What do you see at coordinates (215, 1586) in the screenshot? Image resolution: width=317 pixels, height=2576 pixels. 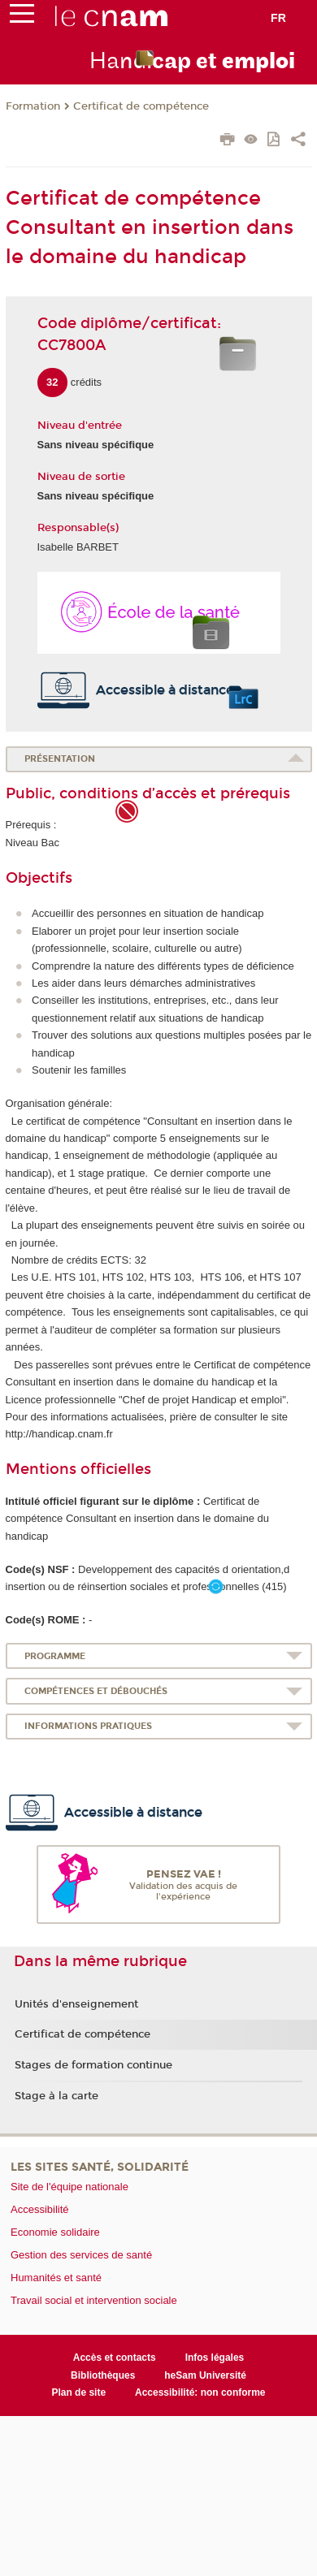 I see `file is currently syncing with shared folder` at bounding box center [215, 1586].